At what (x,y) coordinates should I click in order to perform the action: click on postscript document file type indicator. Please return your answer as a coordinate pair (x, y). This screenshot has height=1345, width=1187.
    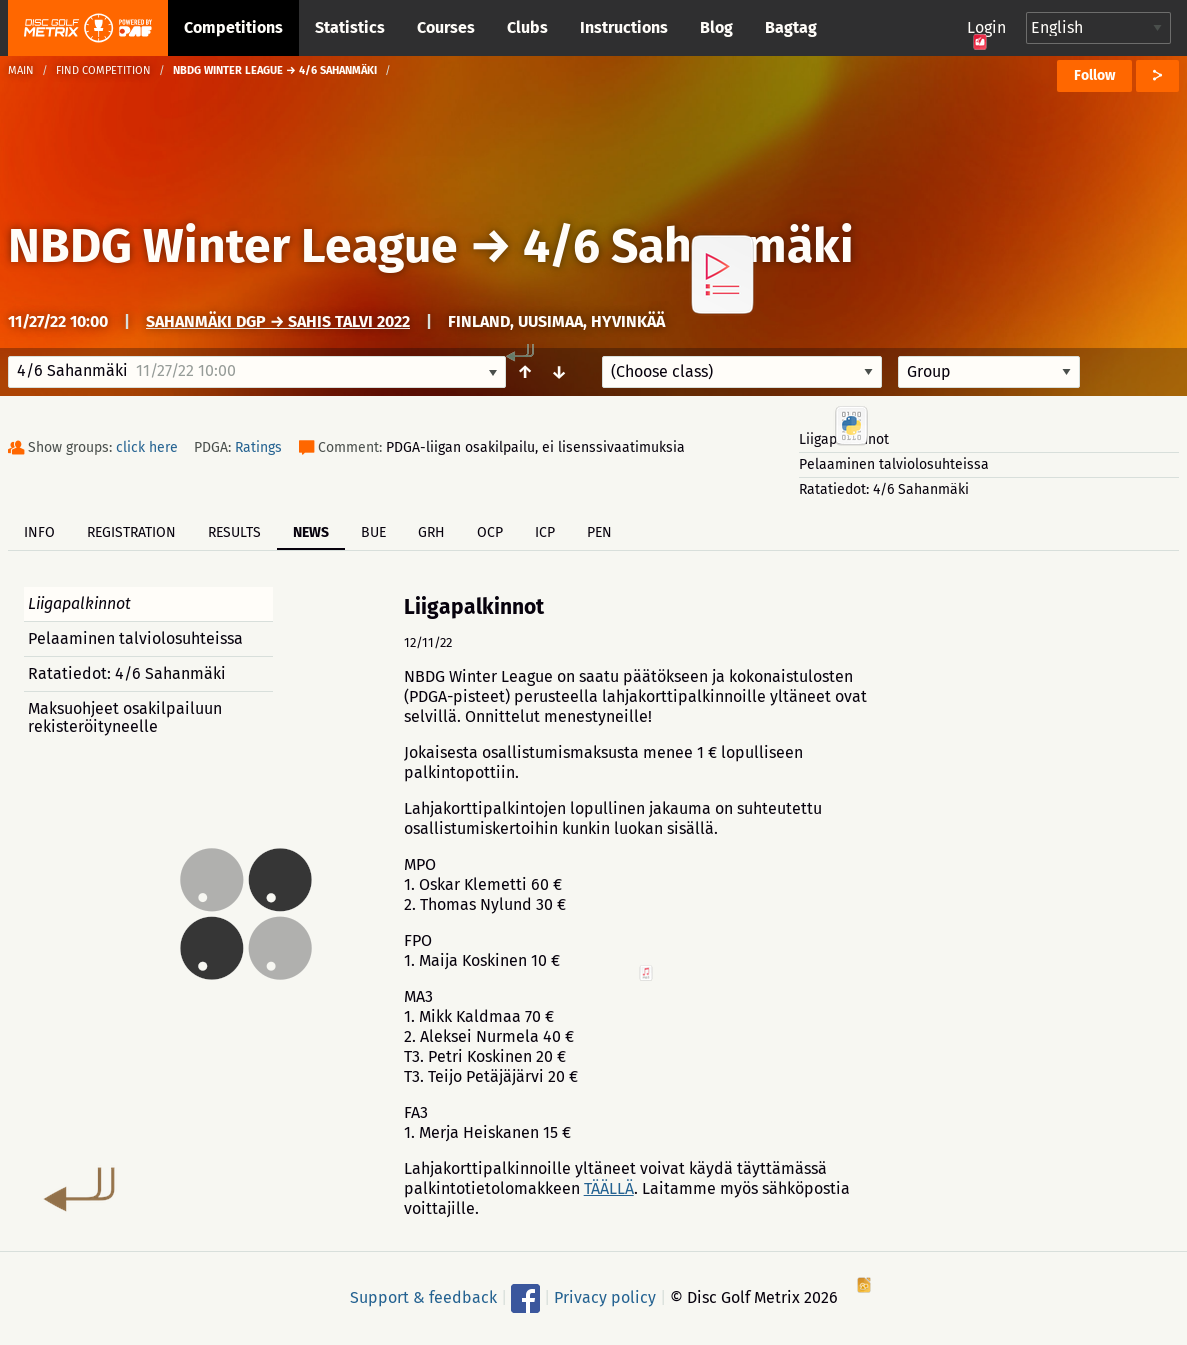
    Looking at the image, I should click on (980, 42).